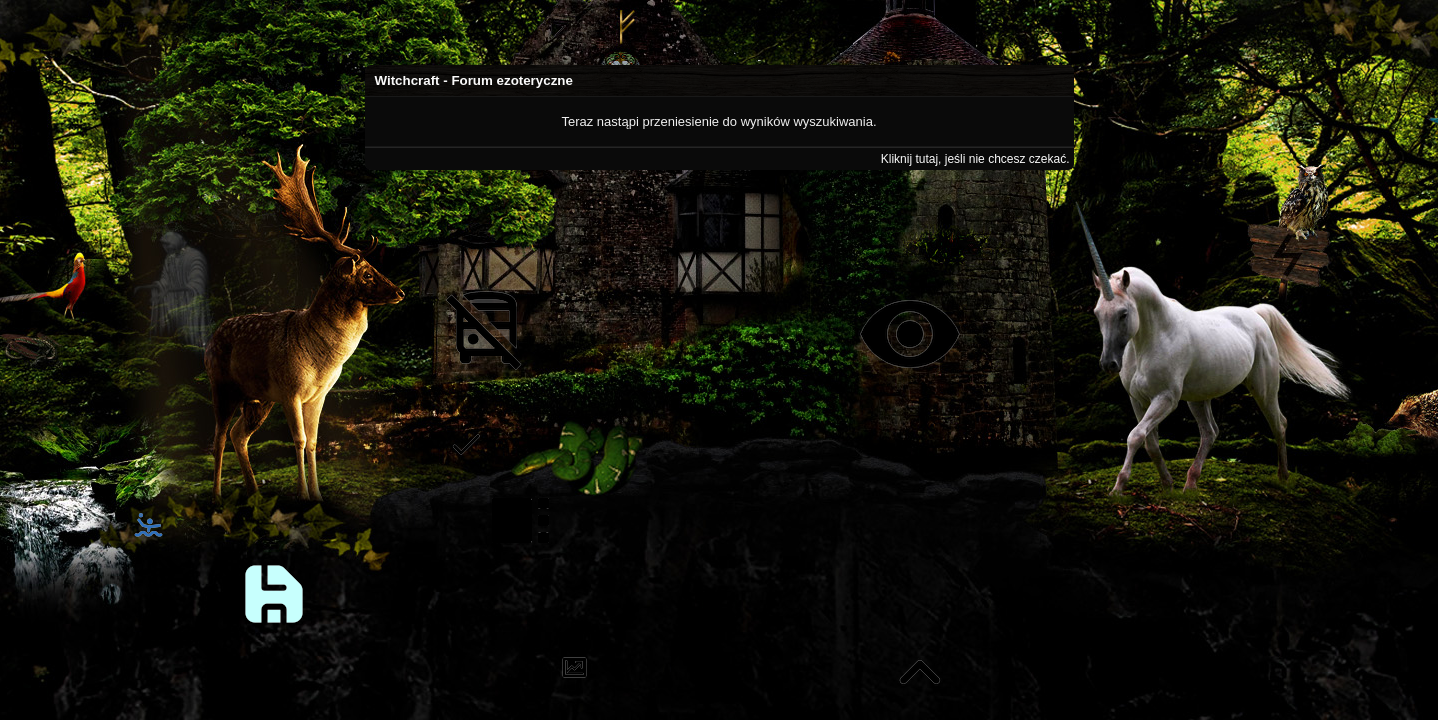 The height and width of the screenshot is (720, 1438). Describe the element at coordinates (274, 594) in the screenshot. I see `save current file or document` at that location.